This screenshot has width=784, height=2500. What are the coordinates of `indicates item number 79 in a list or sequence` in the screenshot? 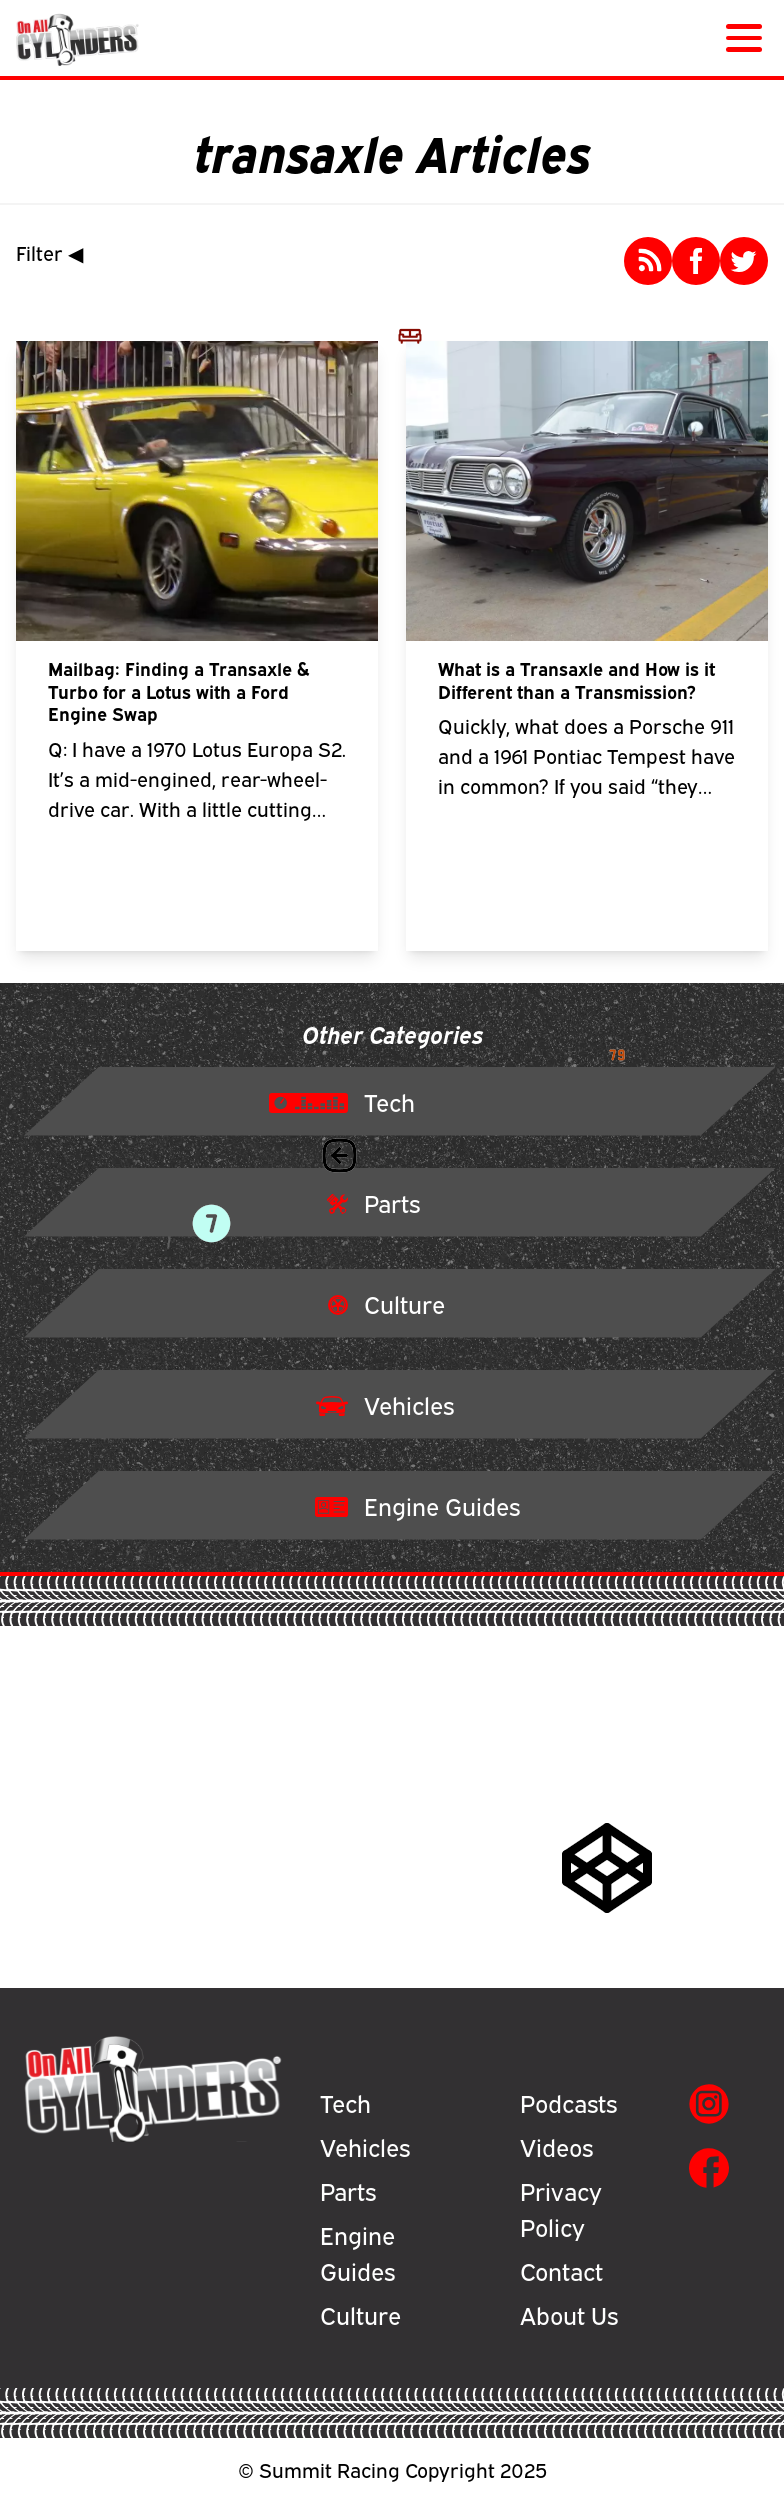 It's located at (617, 1055).